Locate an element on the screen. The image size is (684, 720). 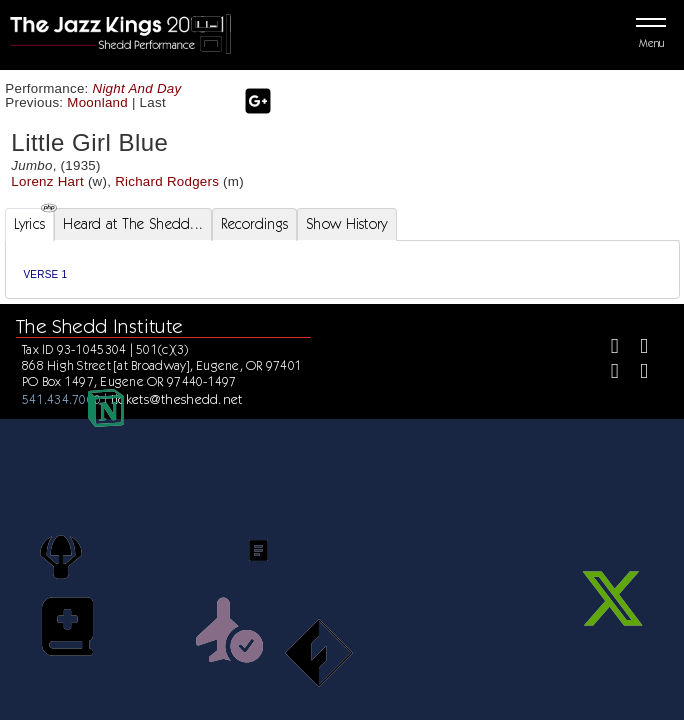
access medical records or health information is located at coordinates (67, 626).